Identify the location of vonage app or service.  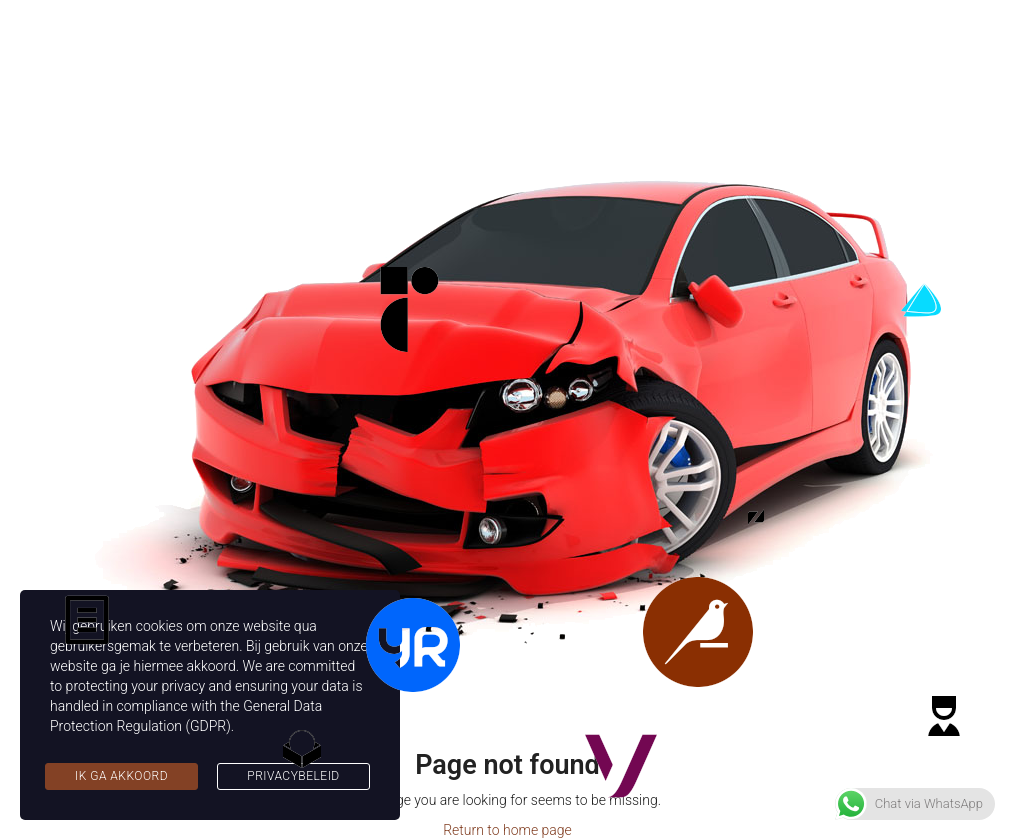
(621, 766).